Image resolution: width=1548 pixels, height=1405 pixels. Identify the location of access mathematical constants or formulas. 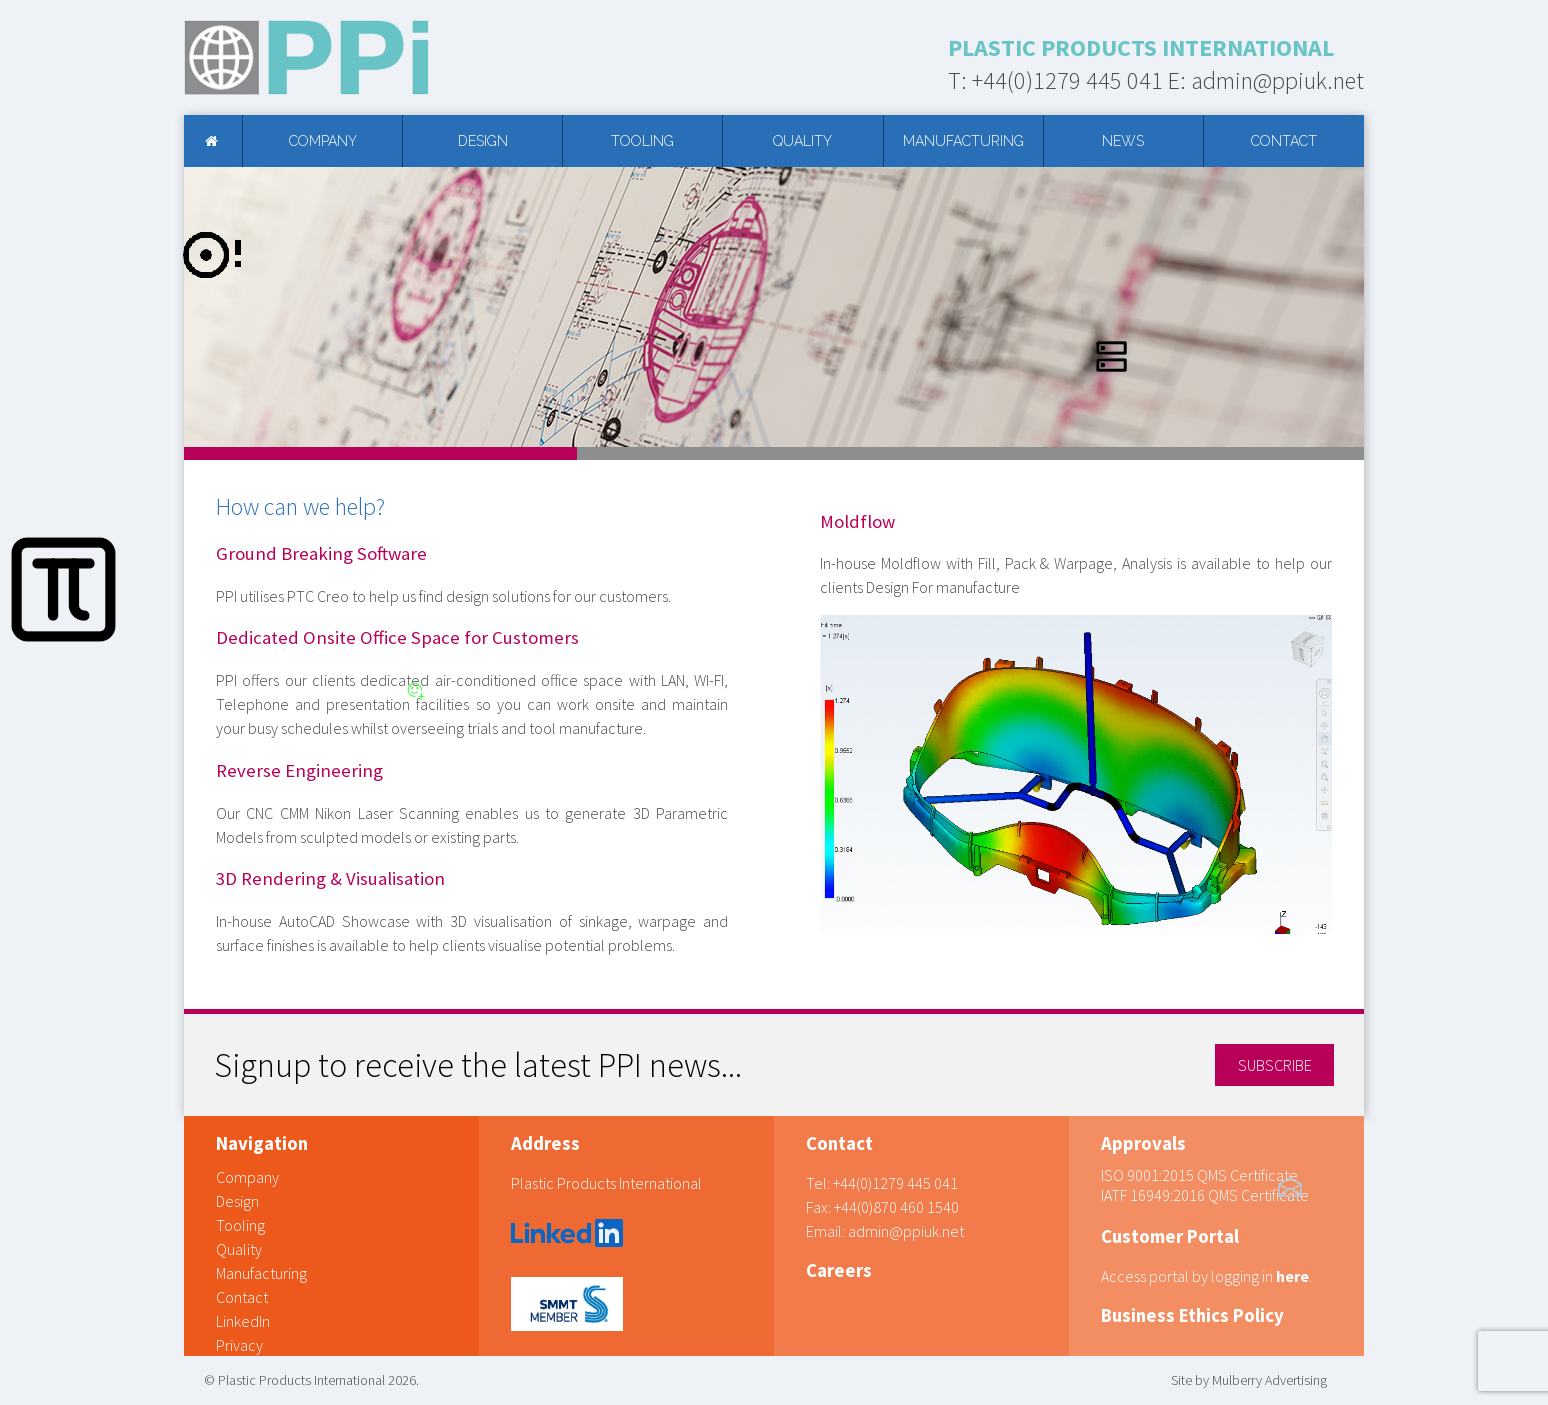
(63, 589).